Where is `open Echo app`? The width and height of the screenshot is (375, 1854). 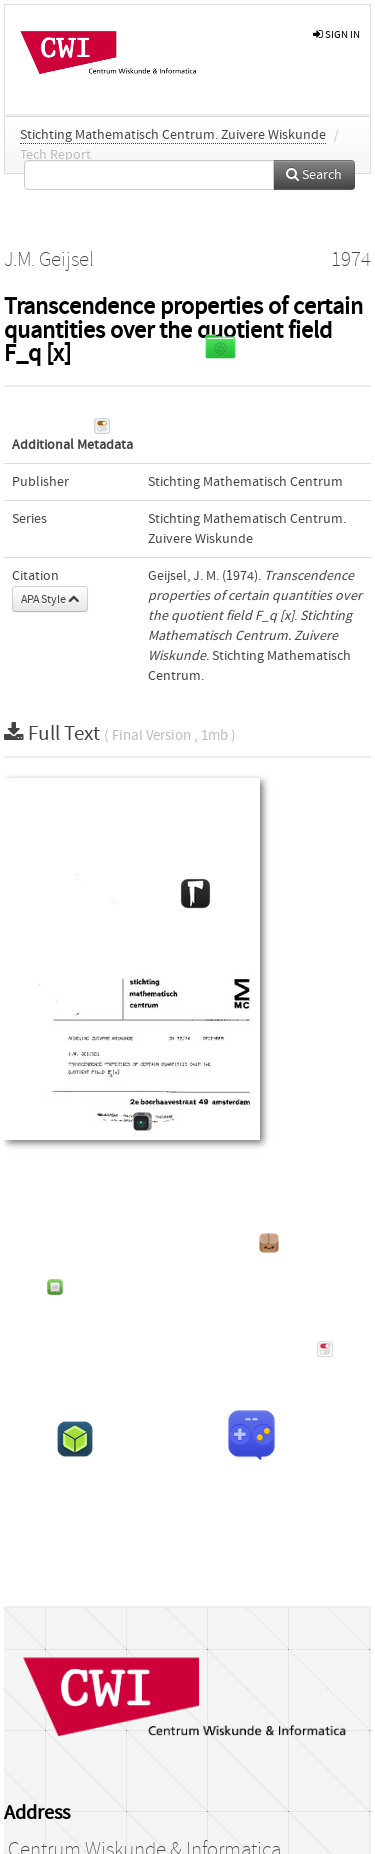
open Echo app is located at coordinates (142, 1121).